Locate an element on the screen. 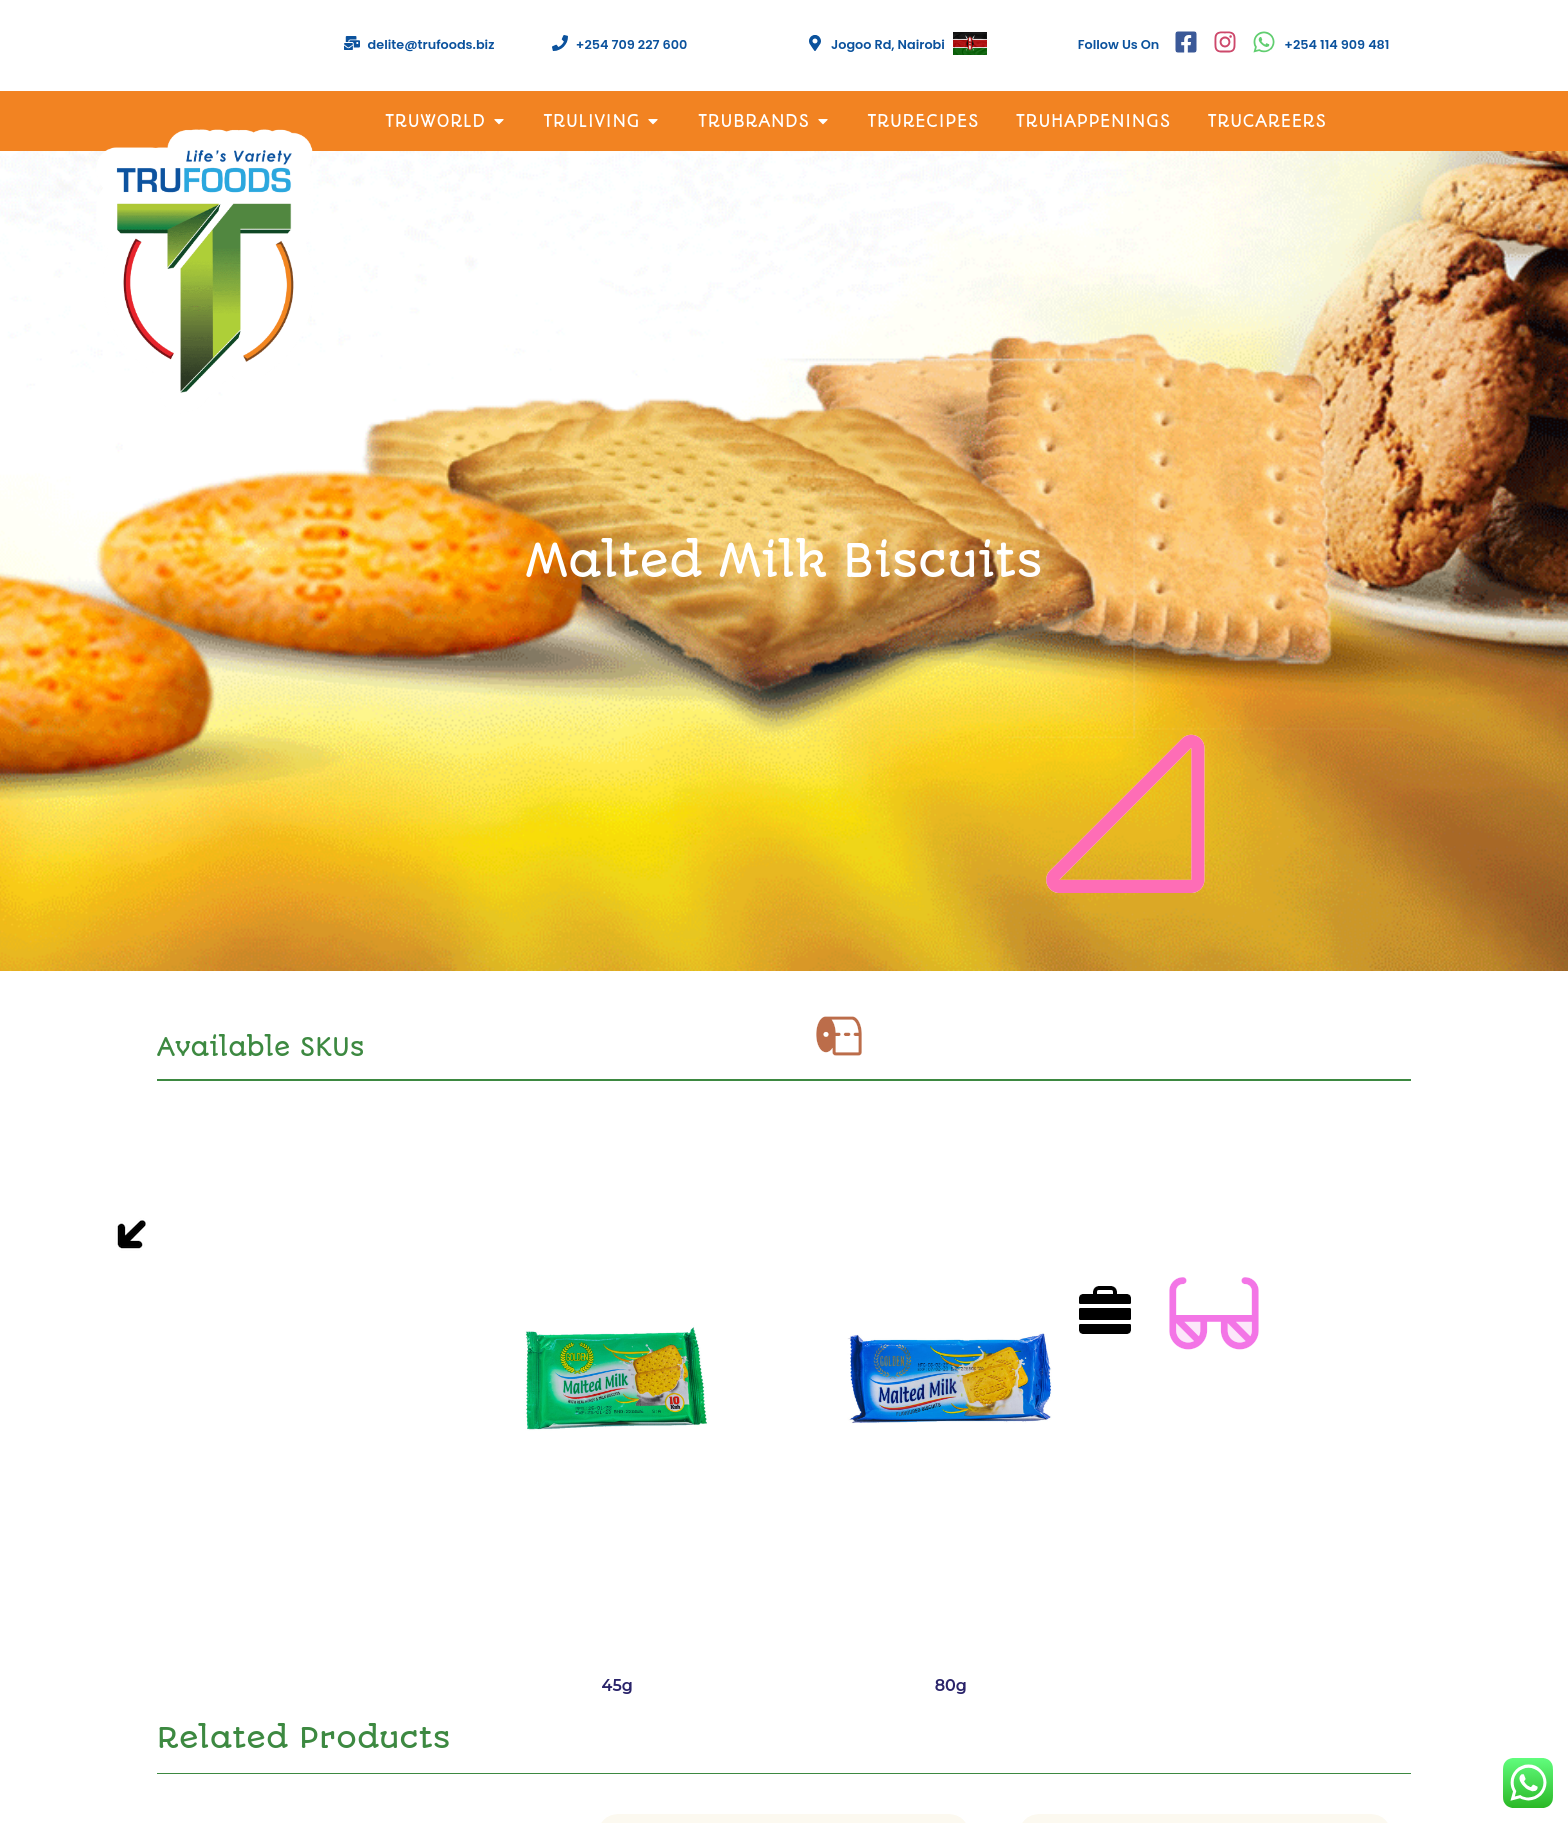  access work or business documents is located at coordinates (1105, 1312).